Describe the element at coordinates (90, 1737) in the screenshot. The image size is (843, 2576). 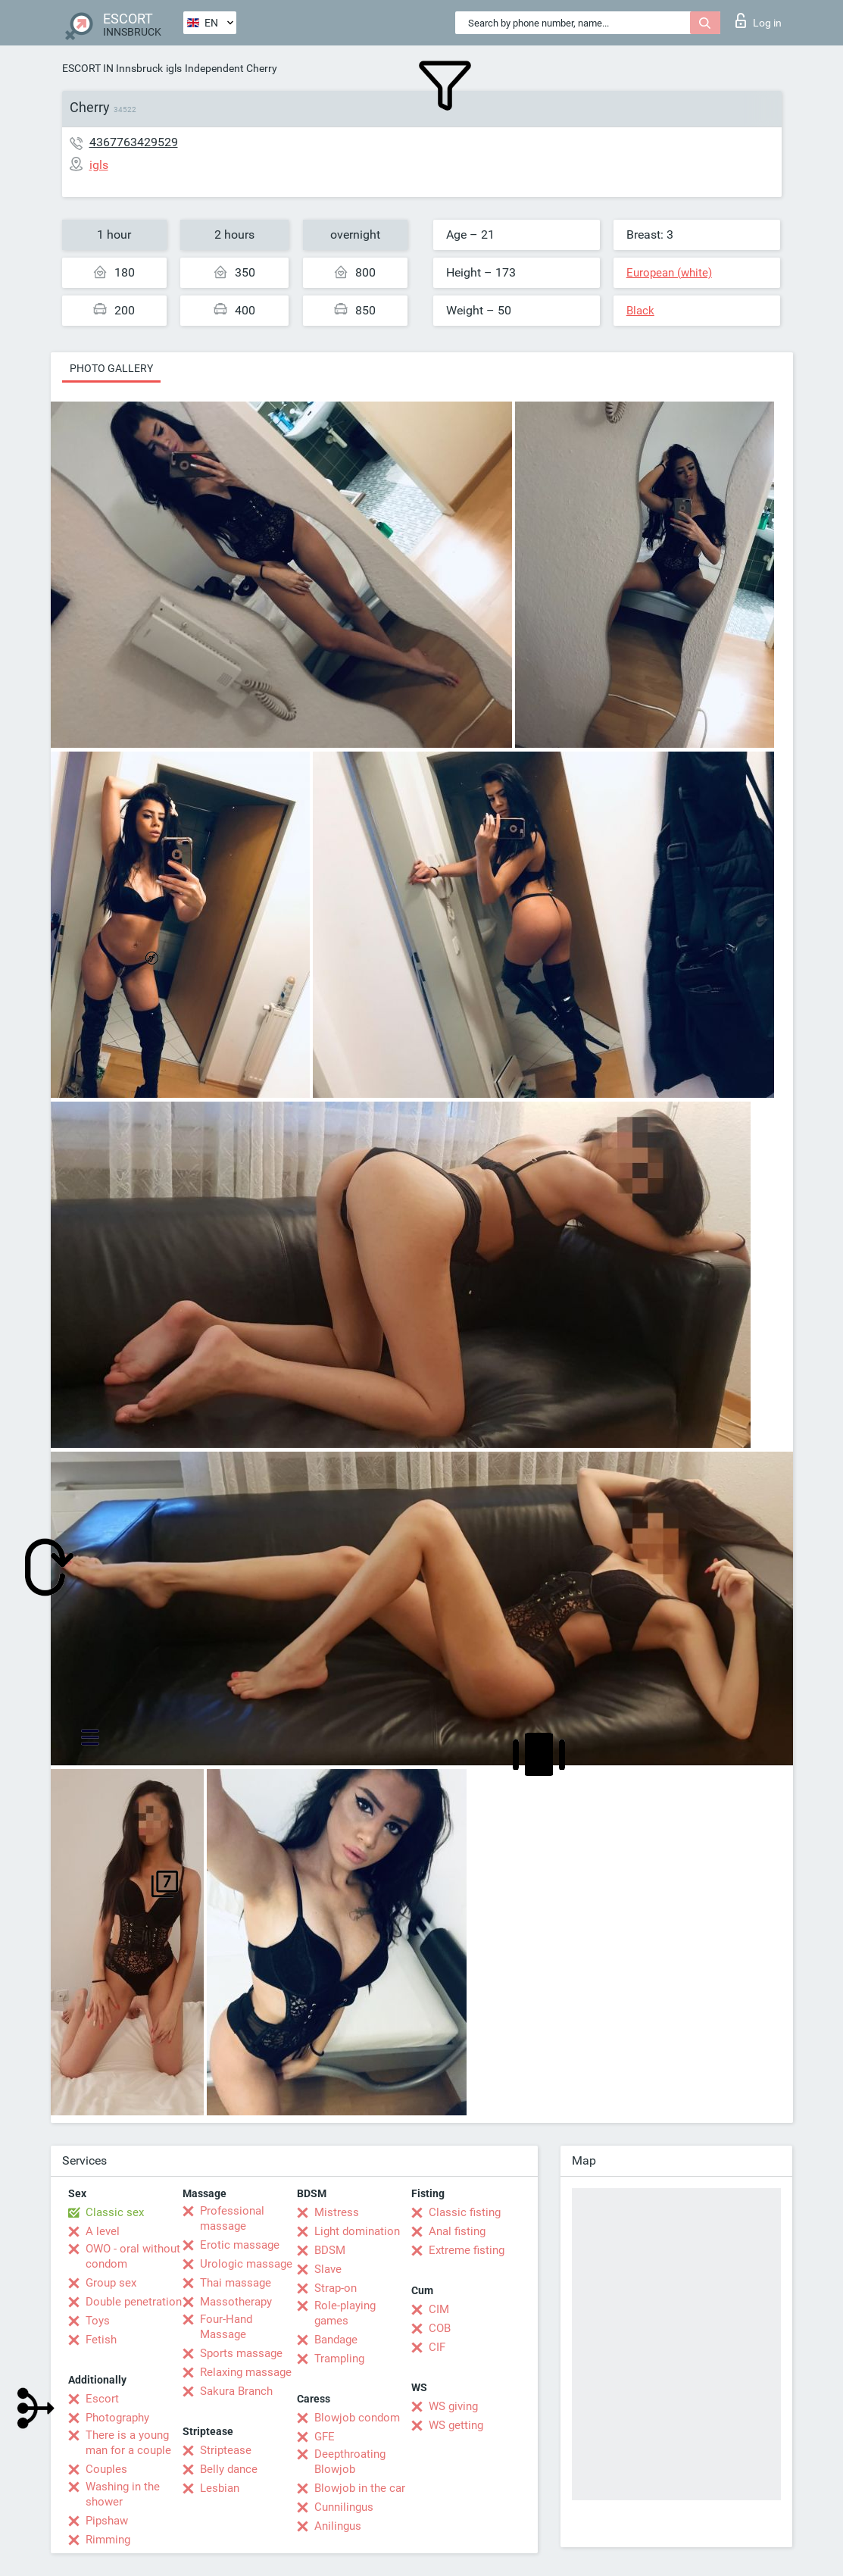
I see `open navigation menu` at that location.